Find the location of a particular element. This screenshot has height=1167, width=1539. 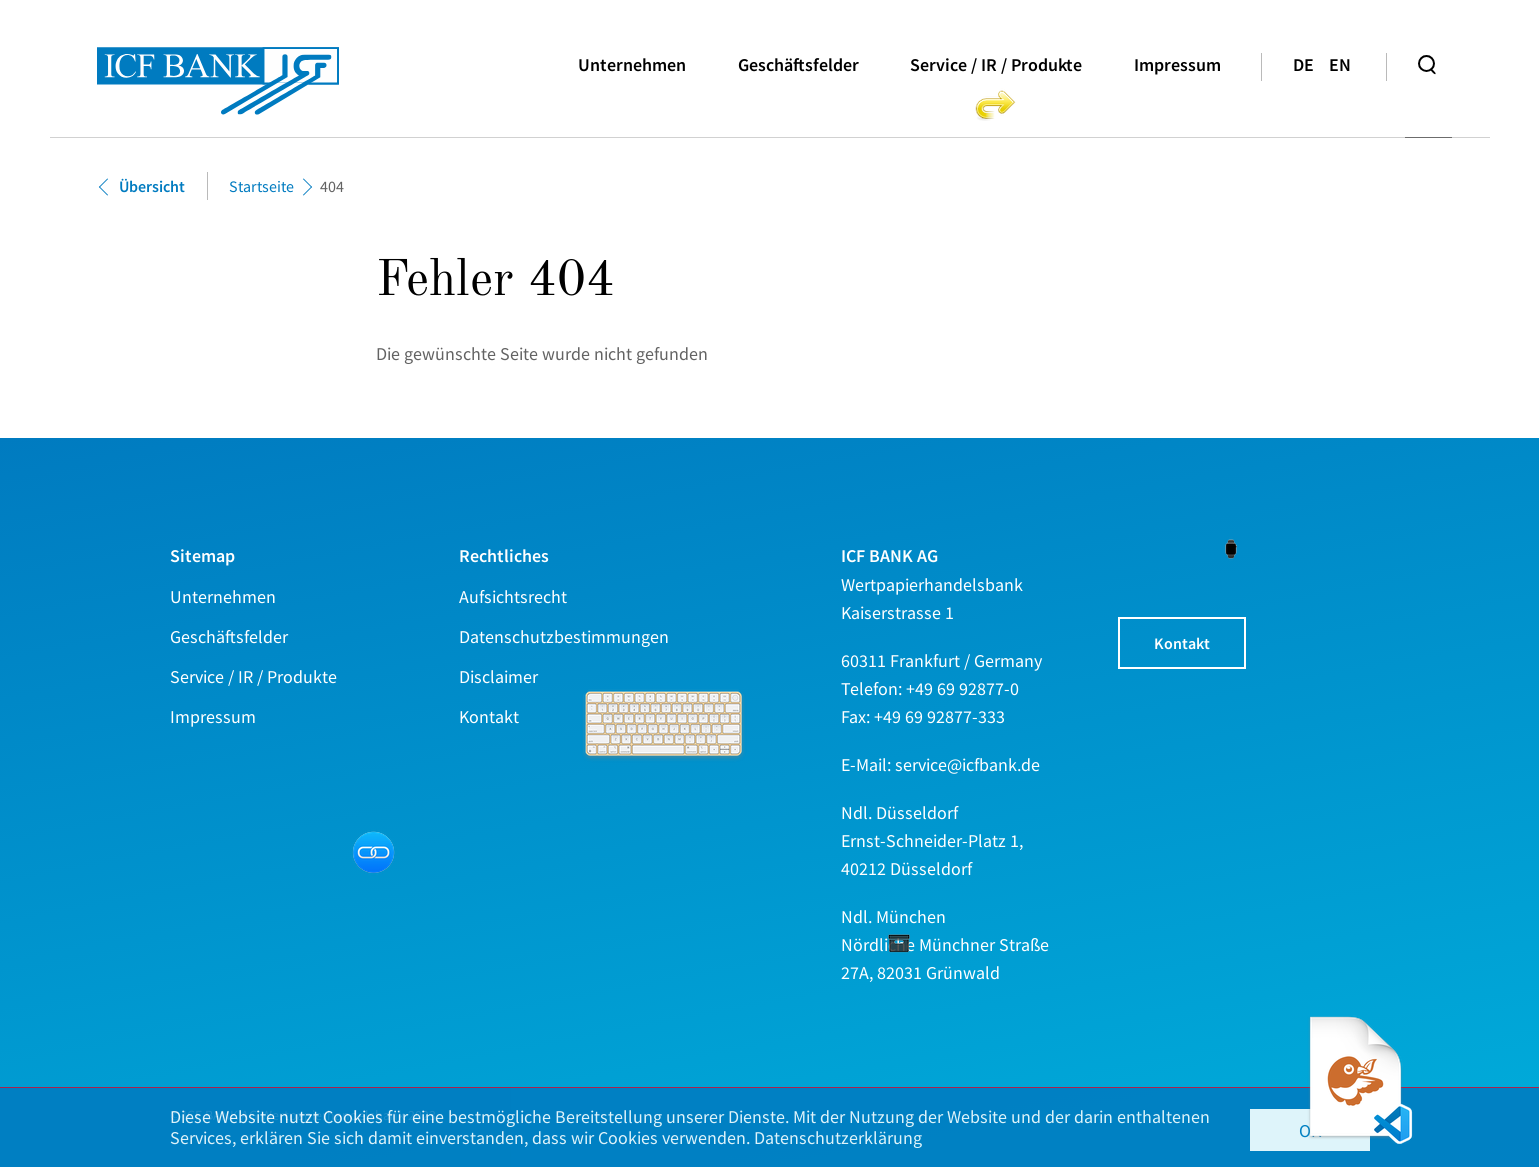

redo last undone action is located at coordinates (995, 103).